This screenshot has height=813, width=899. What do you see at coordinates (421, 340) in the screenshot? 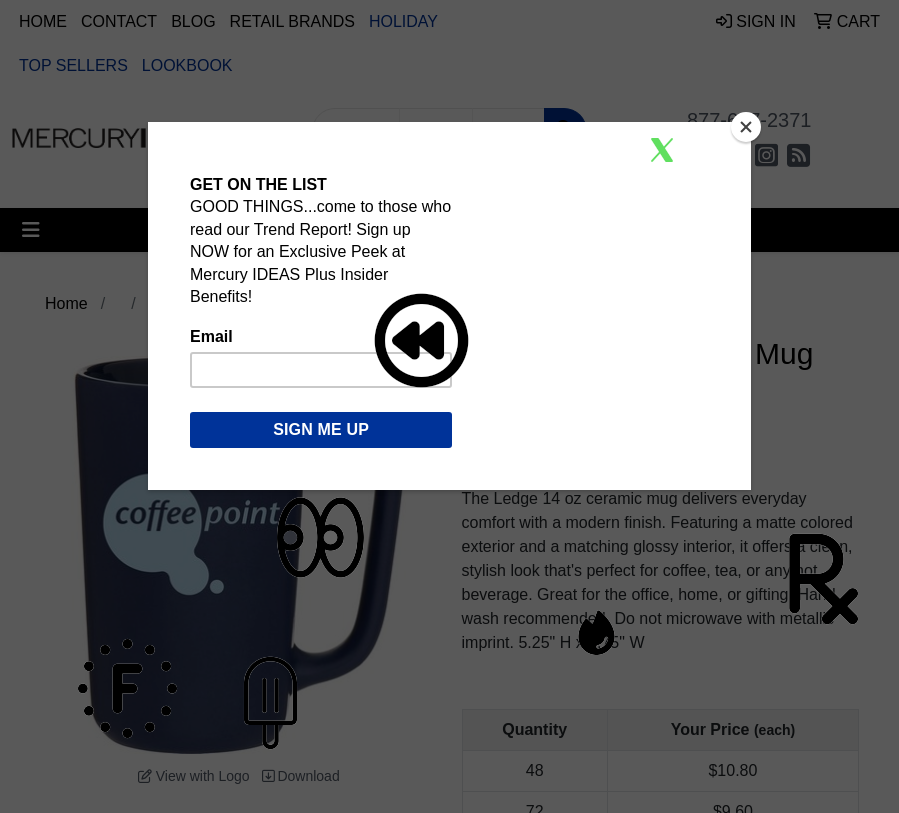
I see `rewind or skip backward in media playback` at bounding box center [421, 340].